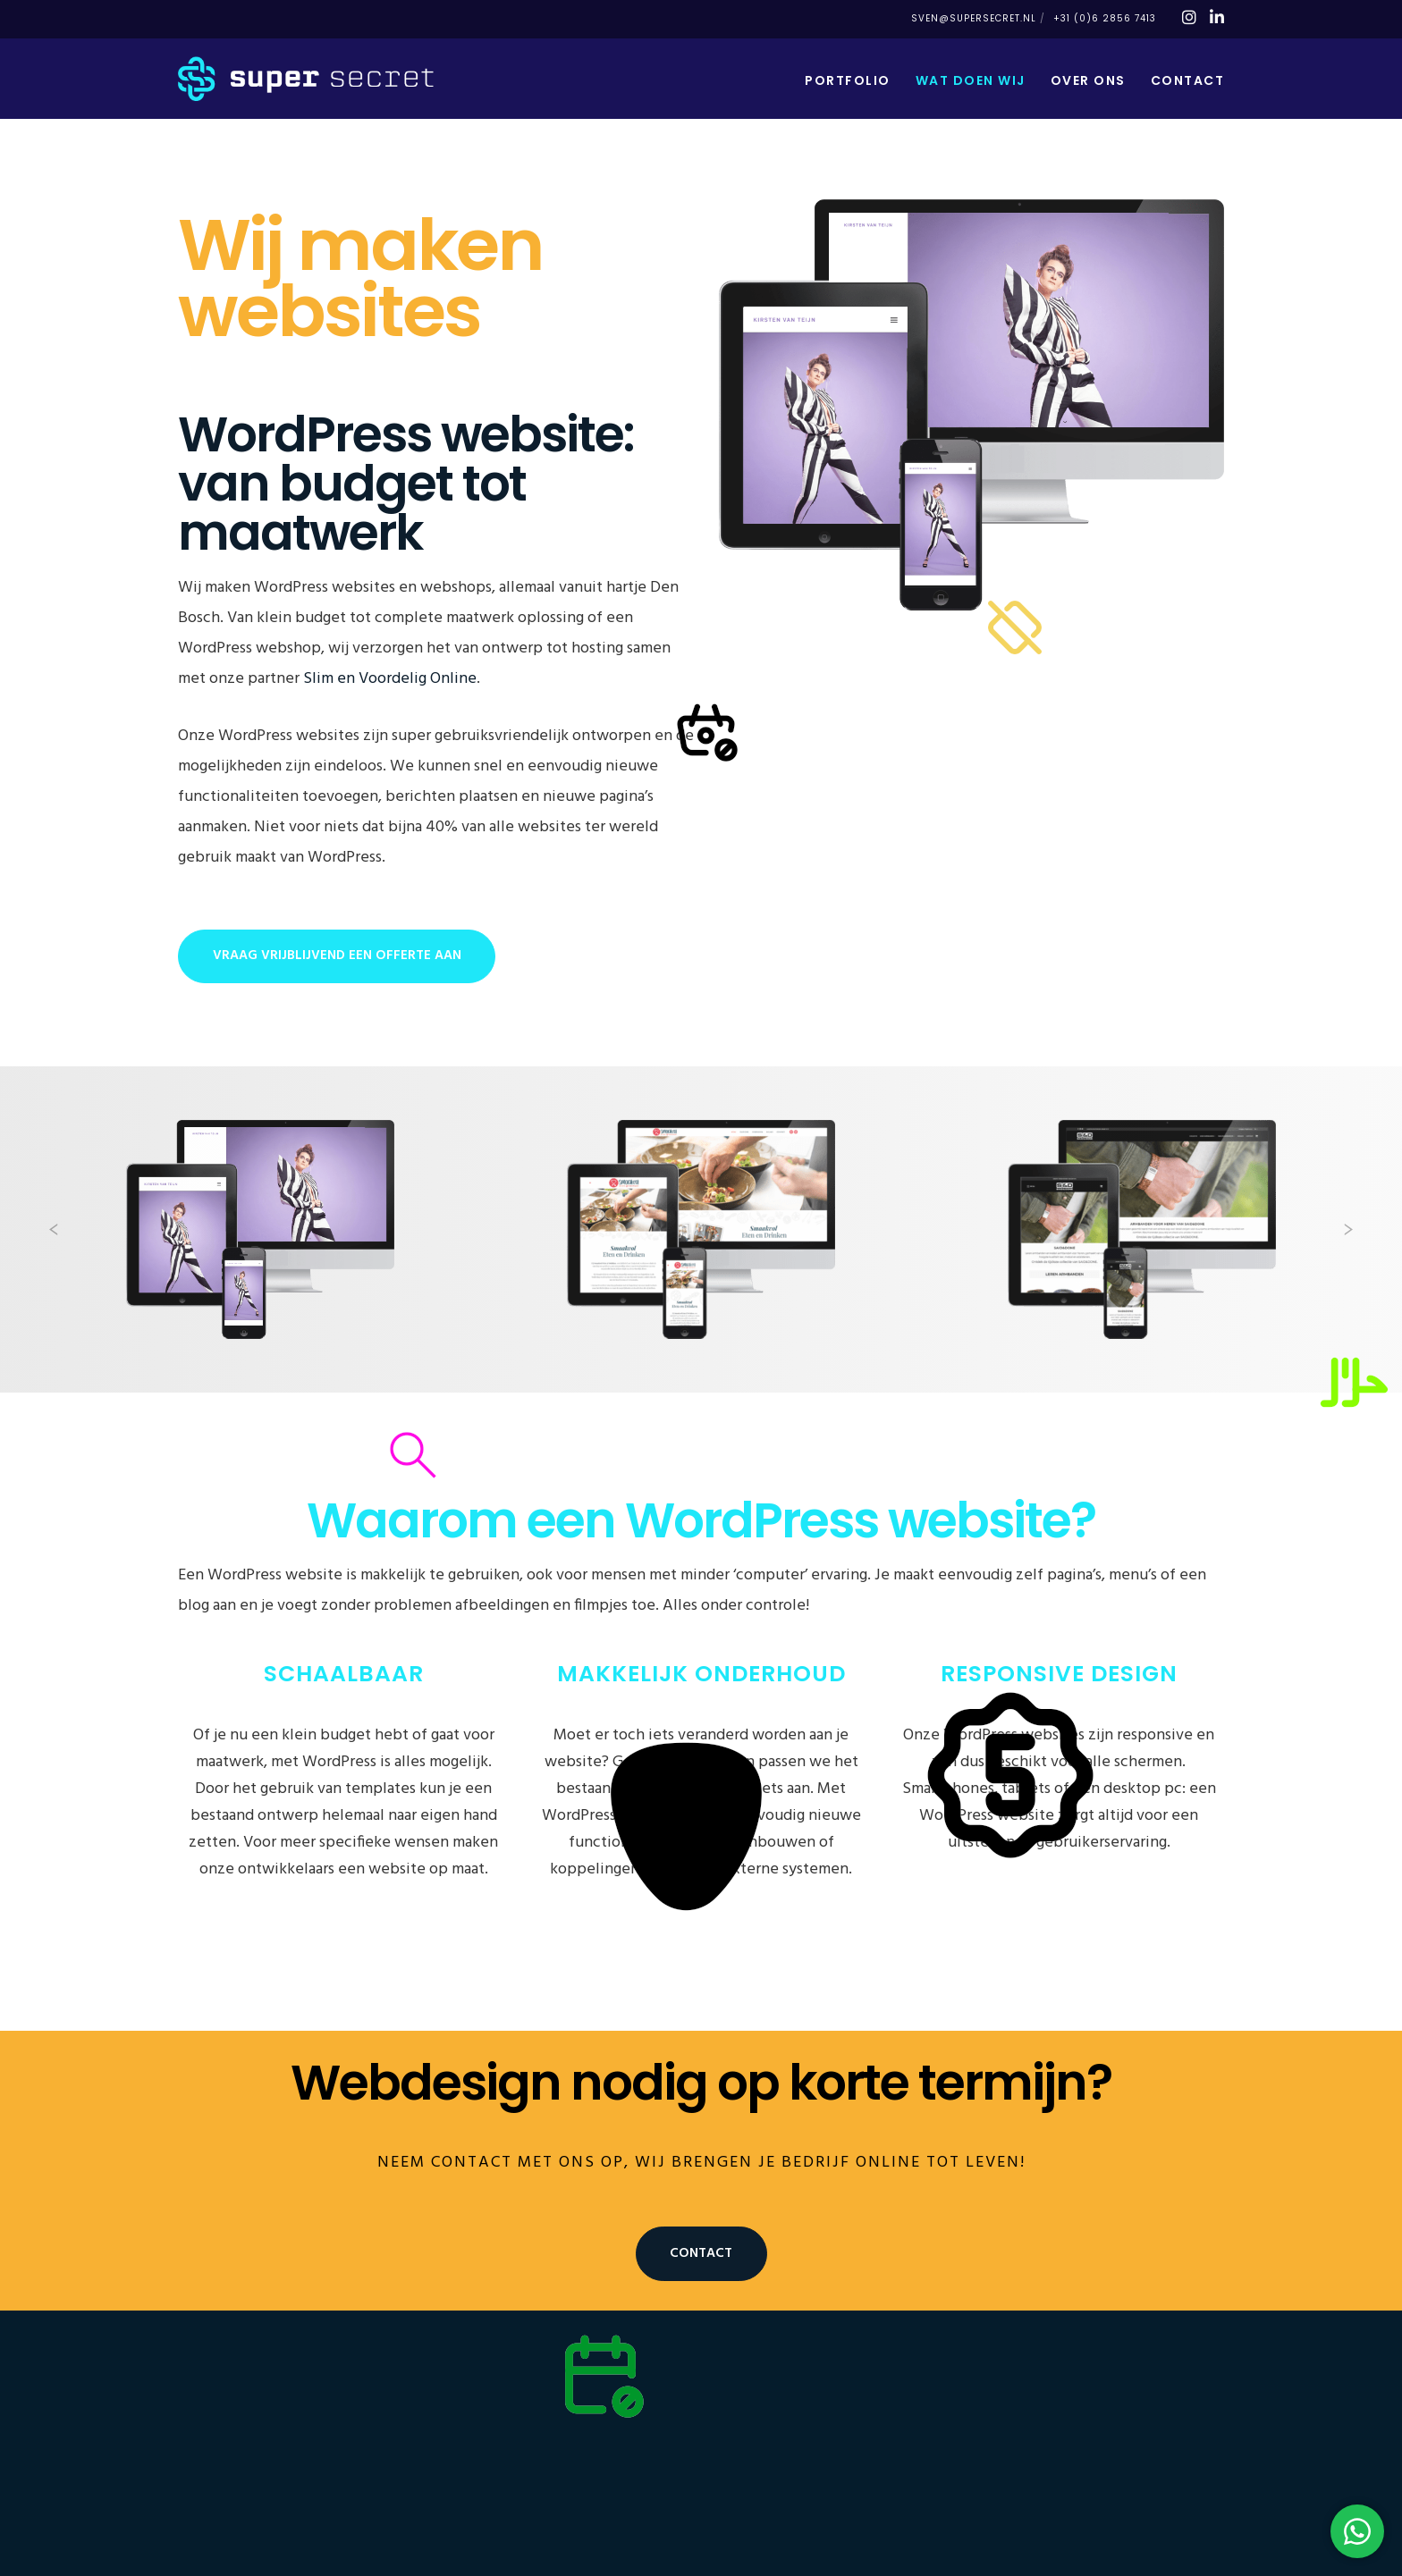 This screenshot has width=1402, height=2576. What do you see at coordinates (600, 2374) in the screenshot?
I see `cancel a scheduled event` at bounding box center [600, 2374].